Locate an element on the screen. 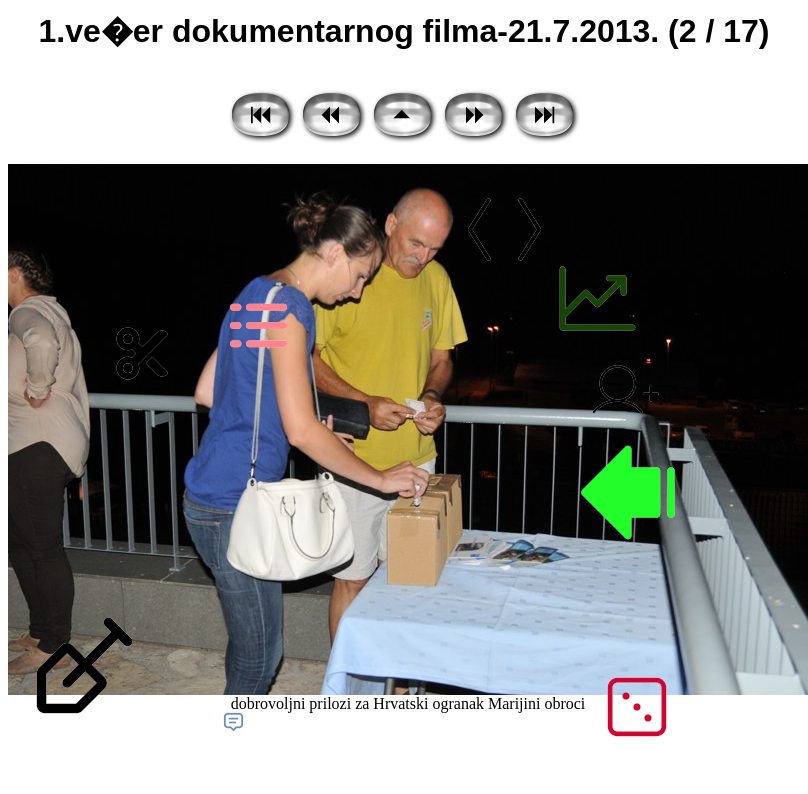 The height and width of the screenshot is (794, 808). view analytics or performance trends is located at coordinates (597, 298).